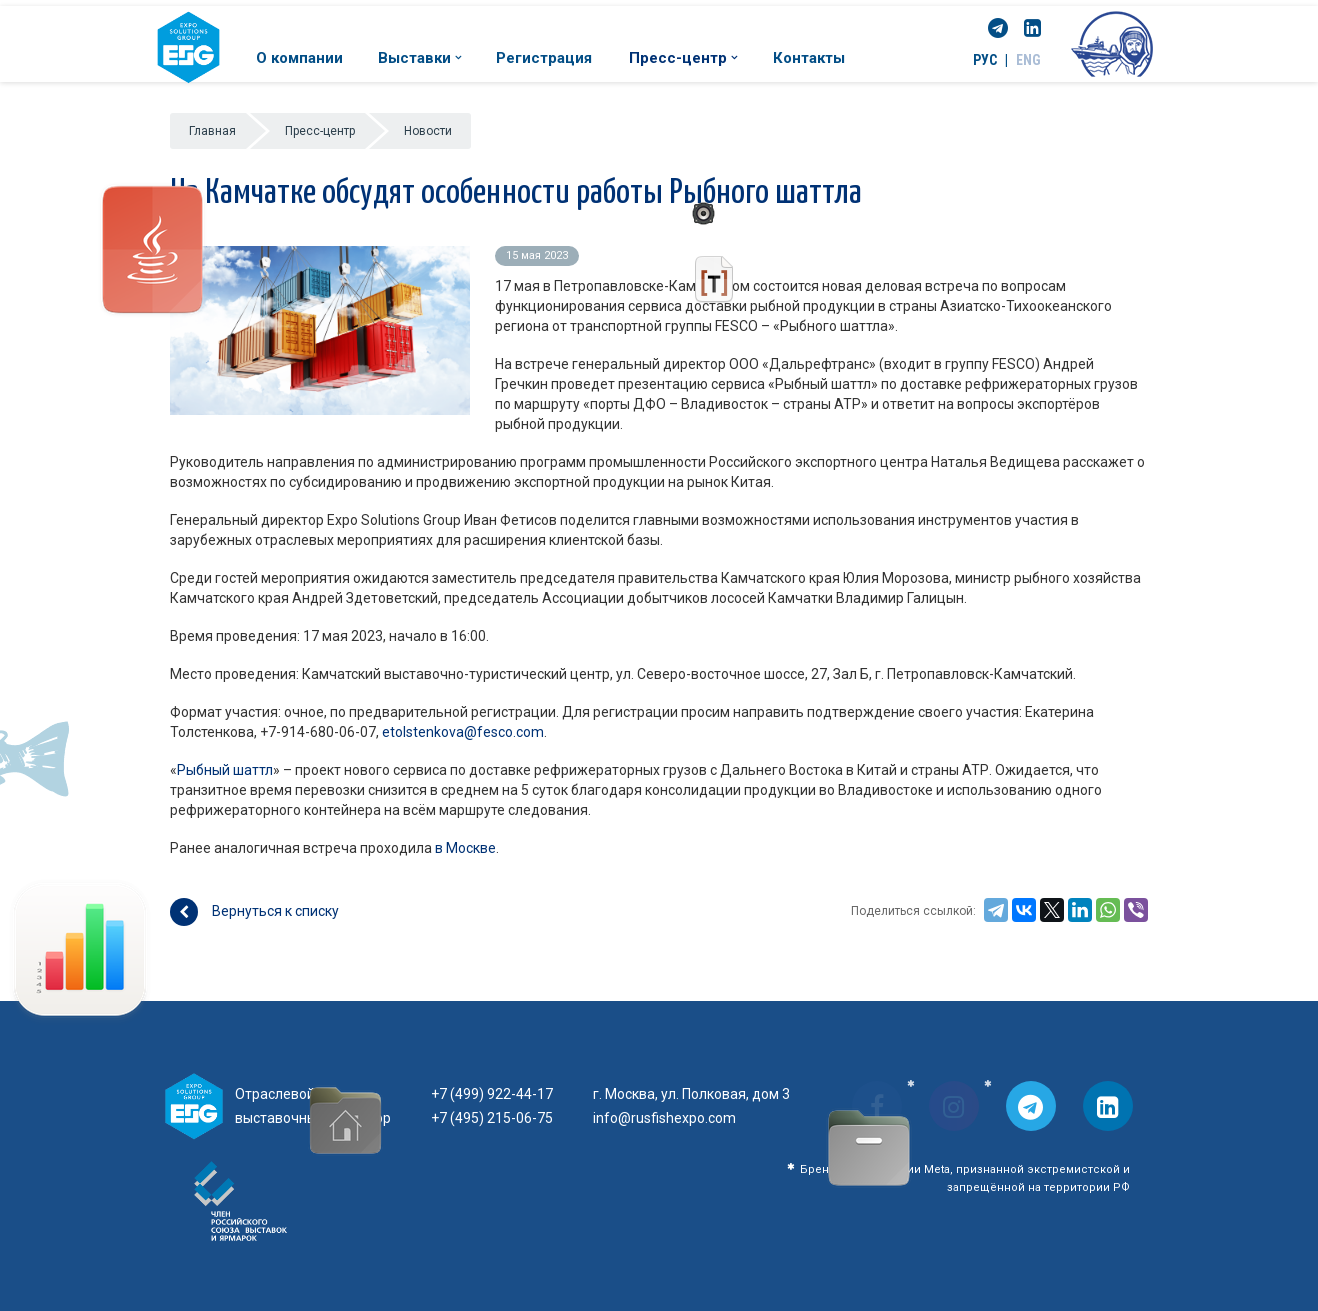  What do you see at coordinates (714, 279) in the screenshot?
I see `a toml configuration file` at bounding box center [714, 279].